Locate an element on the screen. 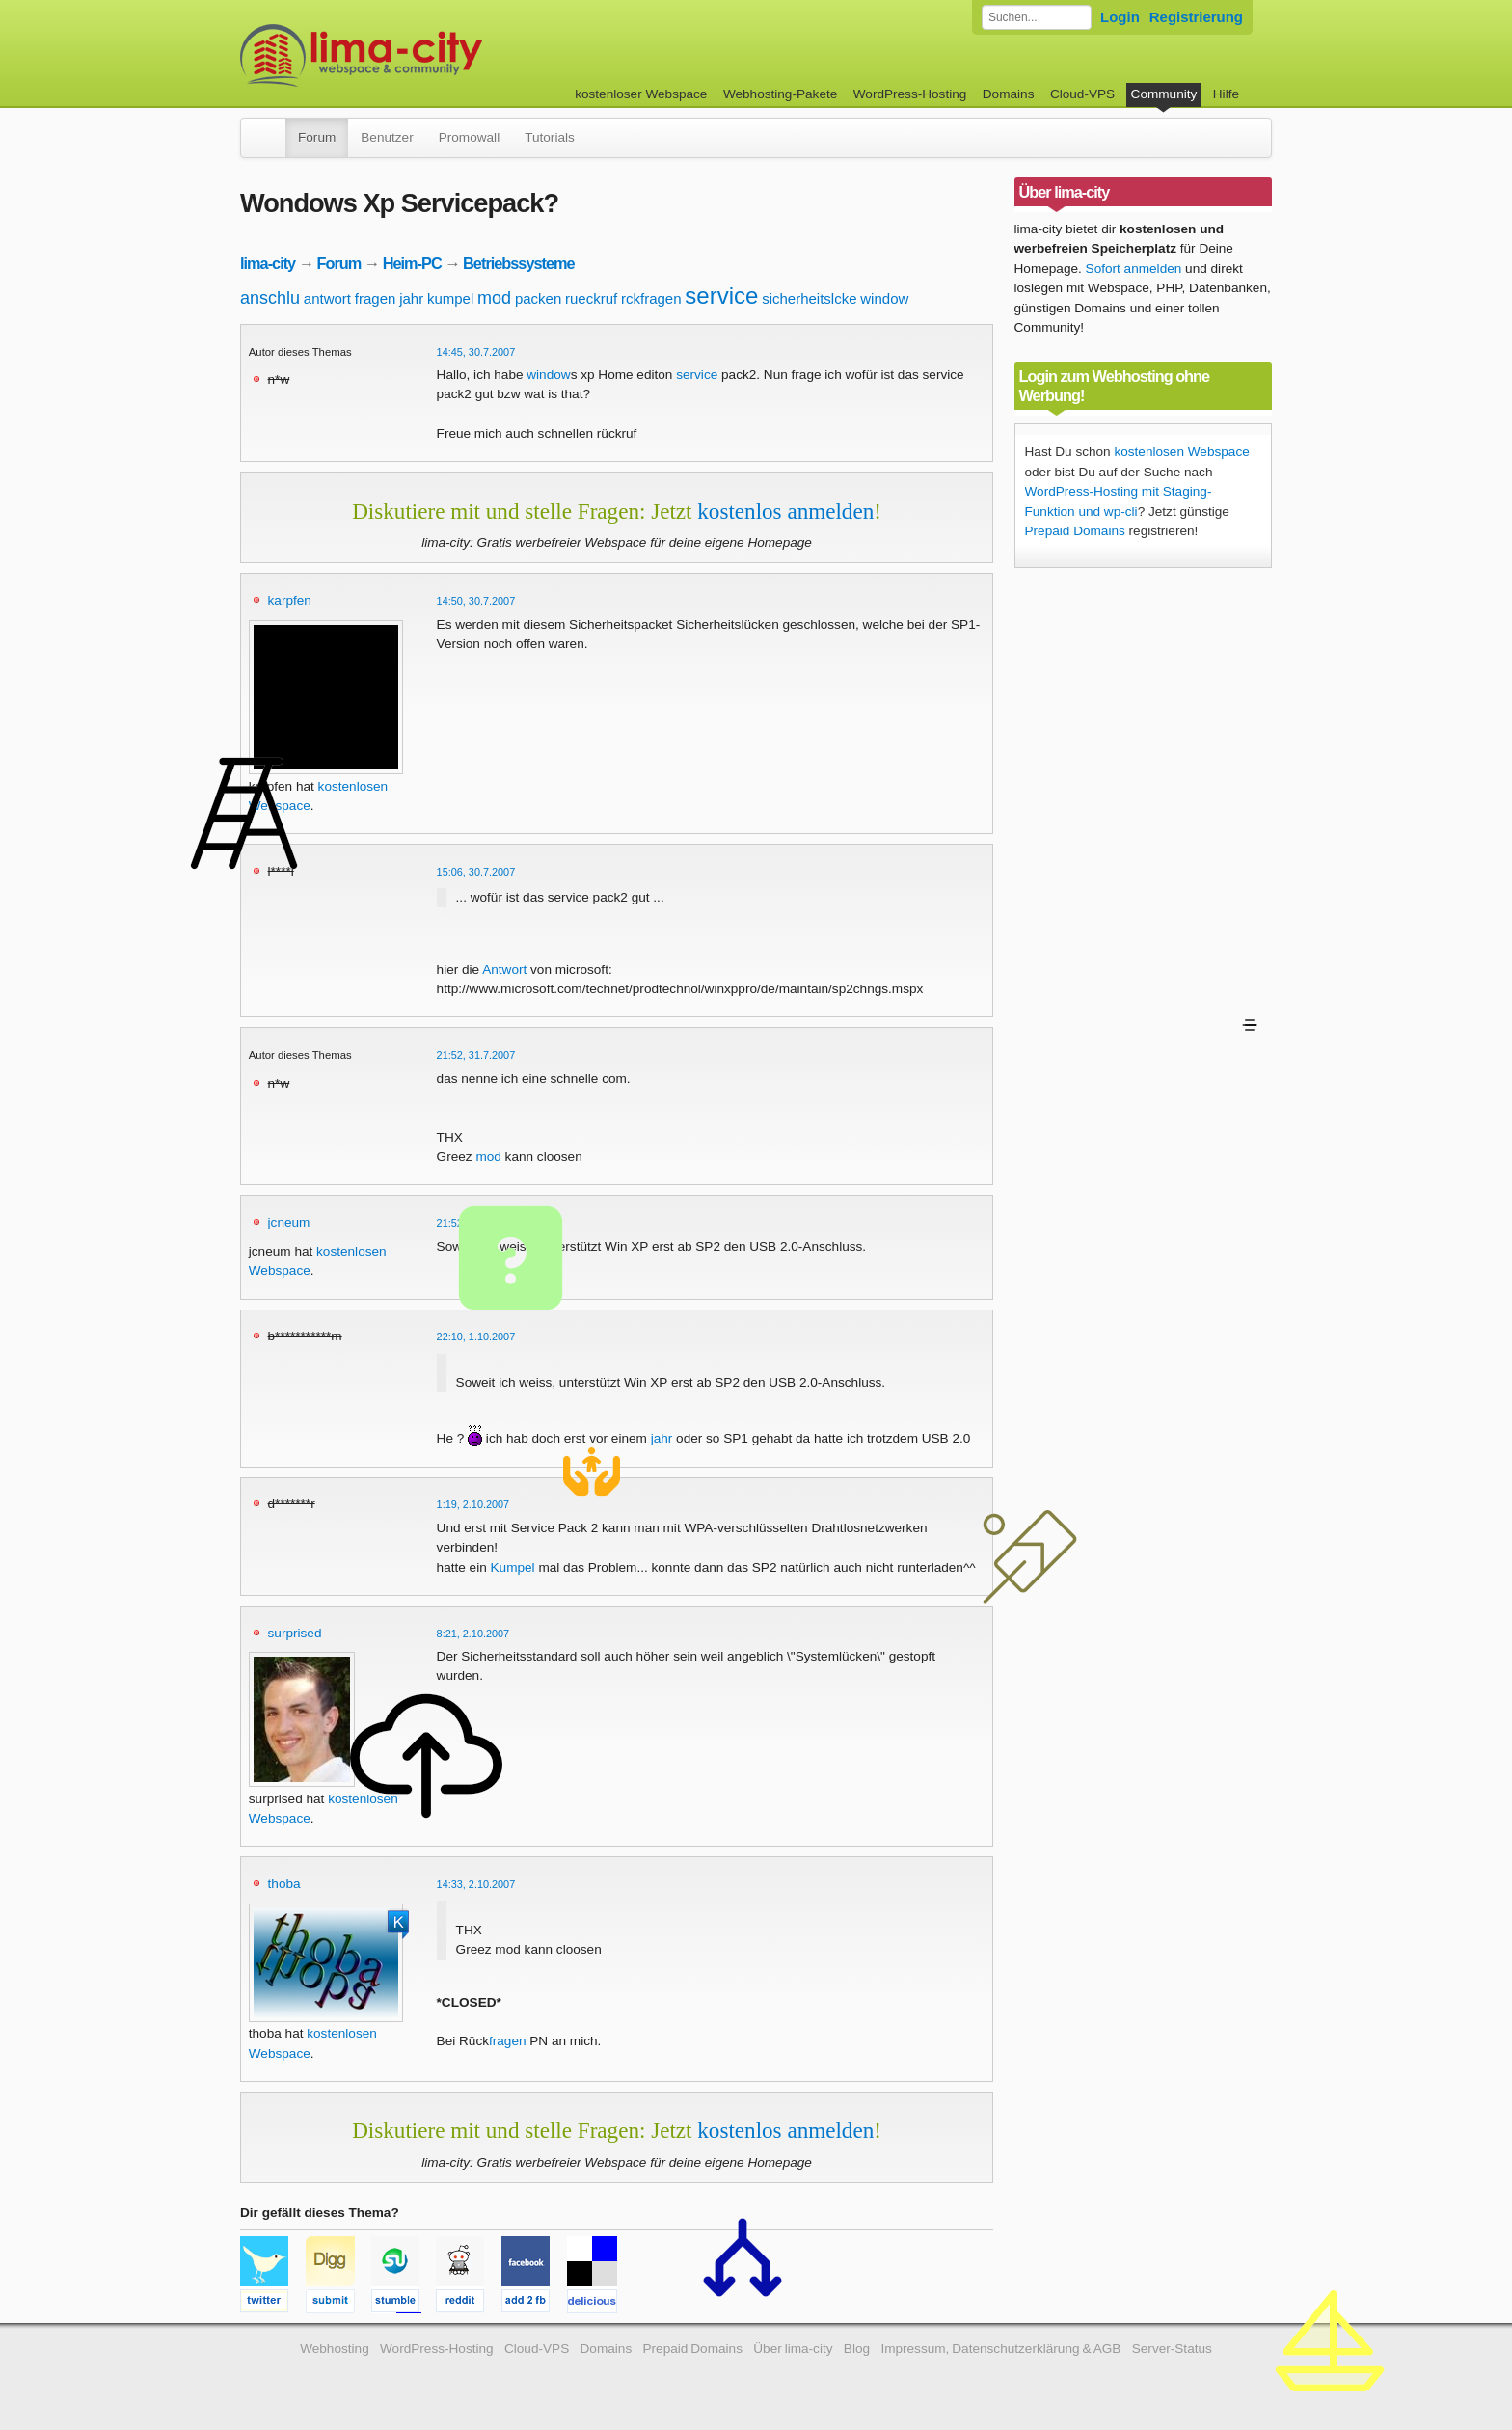 This screenshot has height=2430, width=1512. upload a file to cloud storage is located at coordinates (426, 1756).